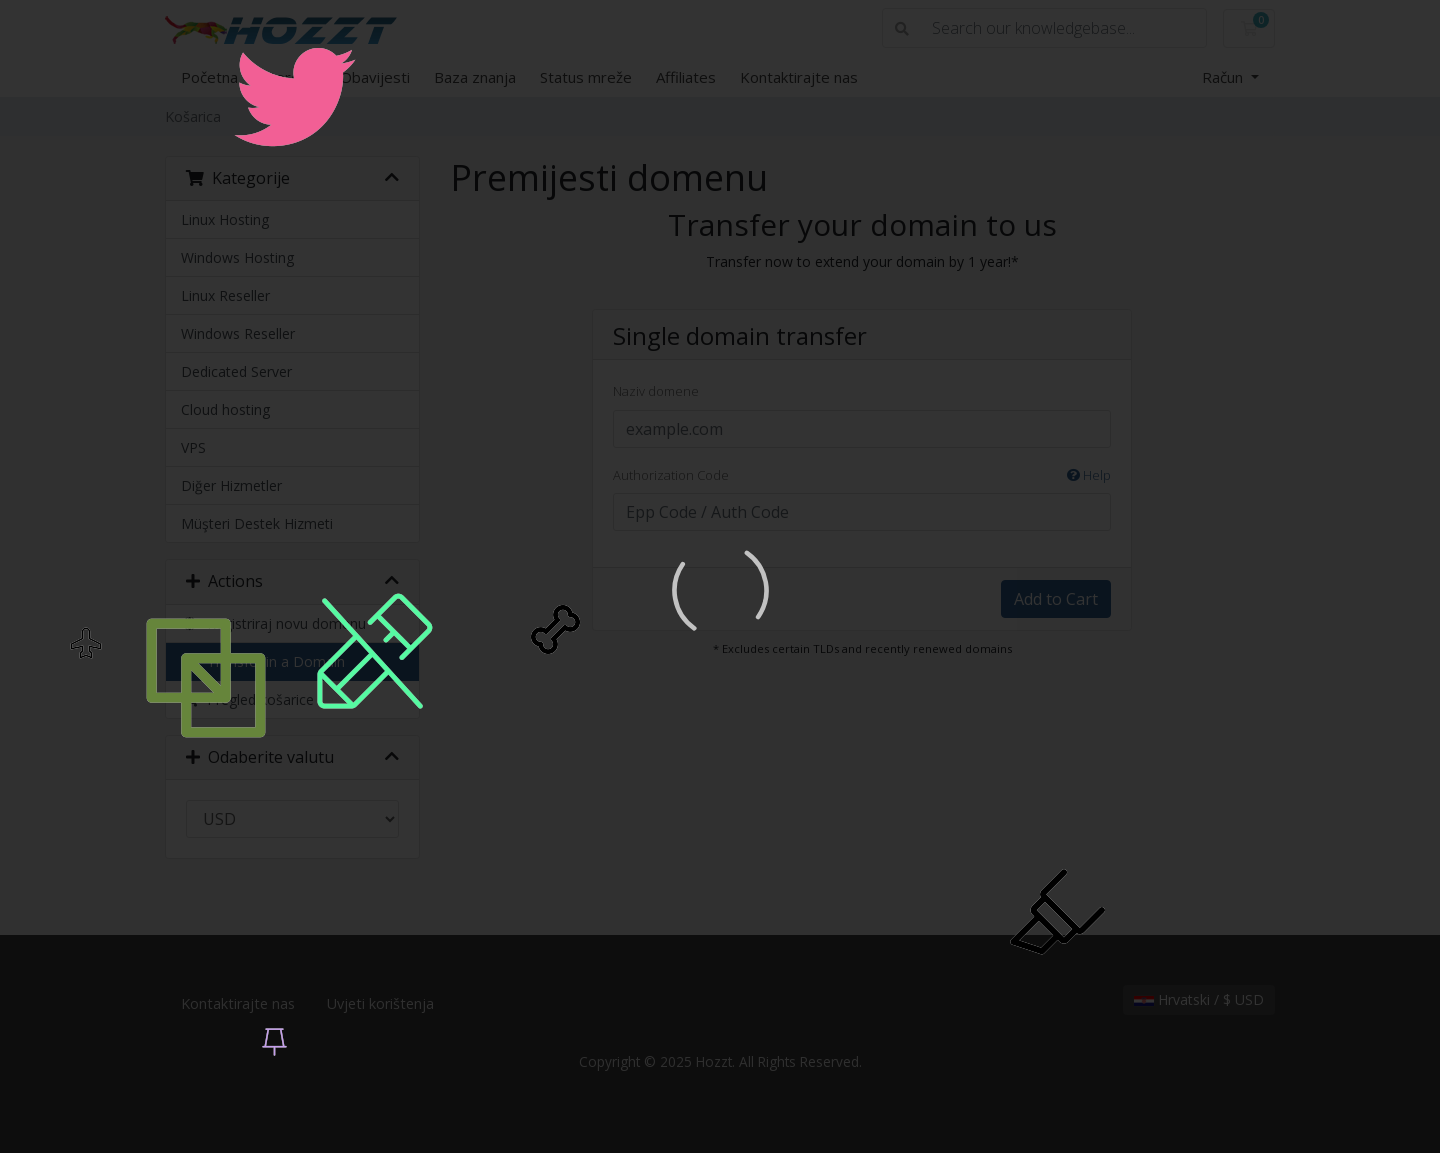 The image size is (1440, 1153). What do you see at coordinates (295, 96) in the screenshot?
I see `share to Twitter` at bounding box center [295, 96].